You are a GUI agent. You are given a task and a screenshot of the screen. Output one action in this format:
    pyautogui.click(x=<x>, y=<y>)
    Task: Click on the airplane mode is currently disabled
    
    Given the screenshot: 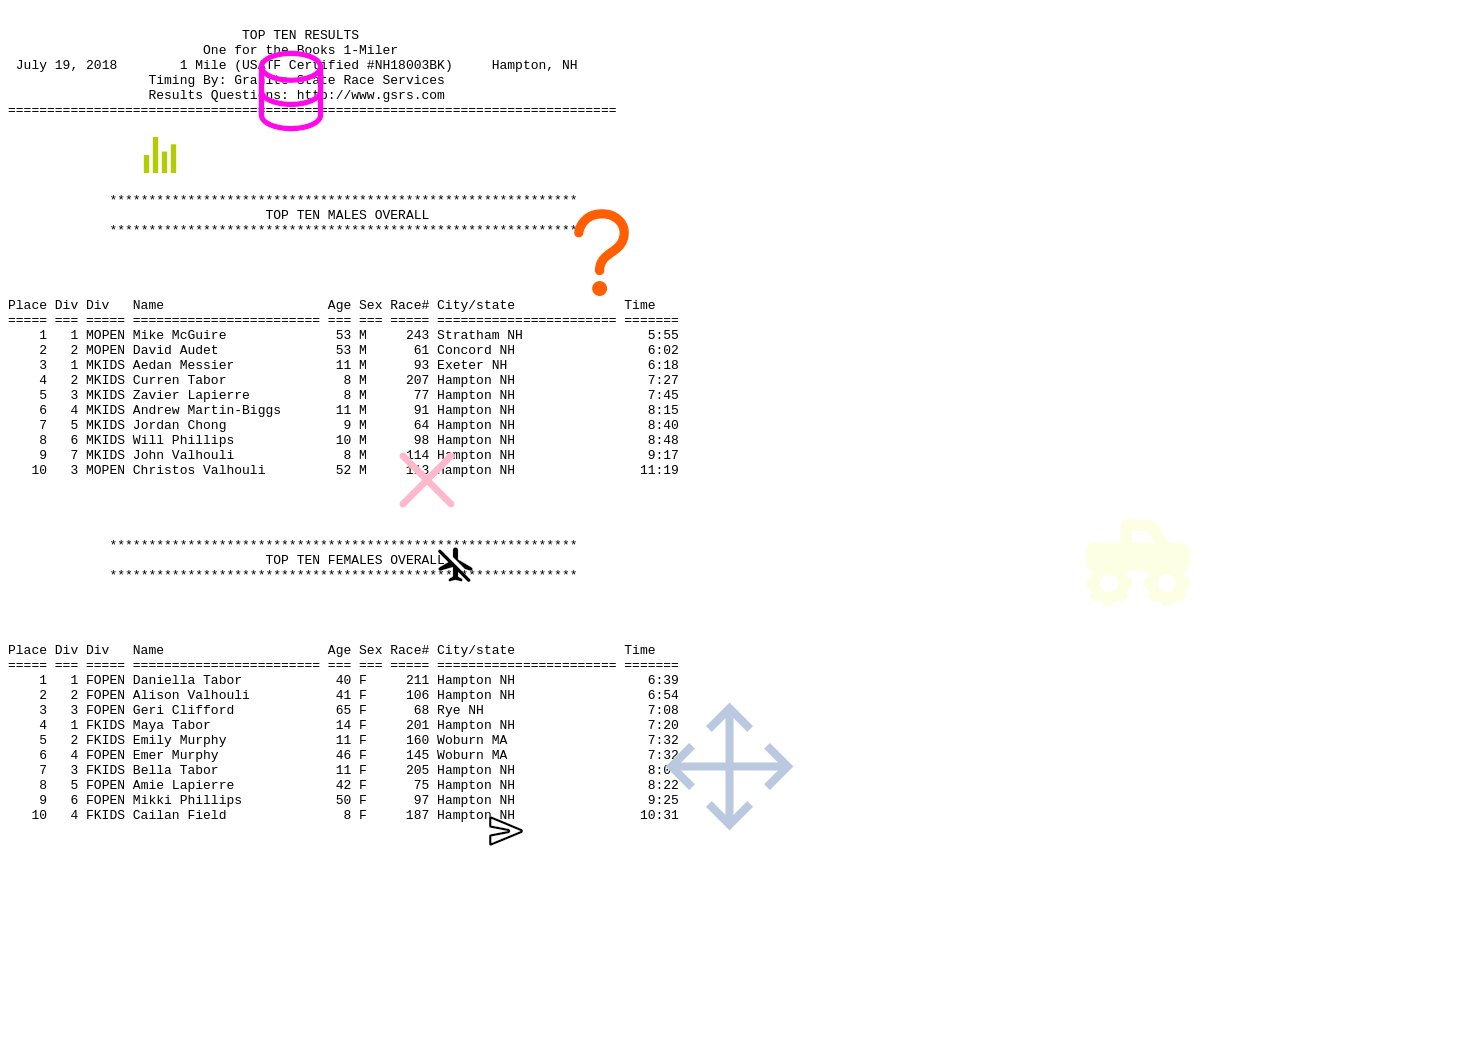 What is the action you would take?
    pyautogui.click(x=455, y=564)
    